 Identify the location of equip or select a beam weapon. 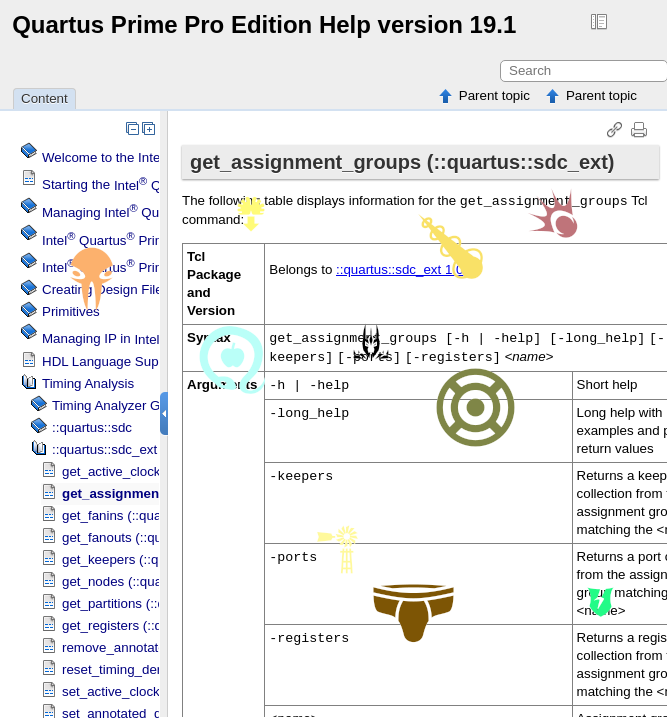
(450, 246).